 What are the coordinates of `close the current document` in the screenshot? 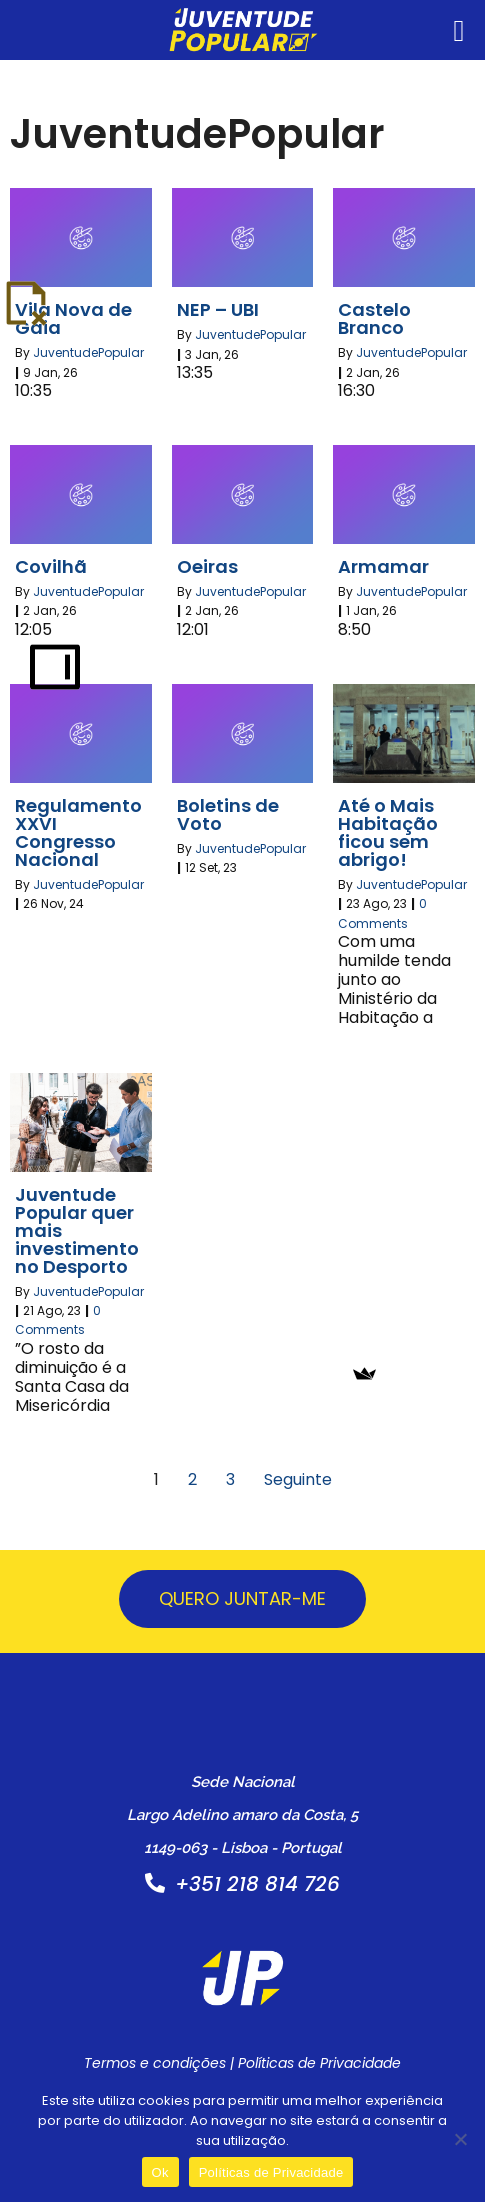 It's located at (26, 303).